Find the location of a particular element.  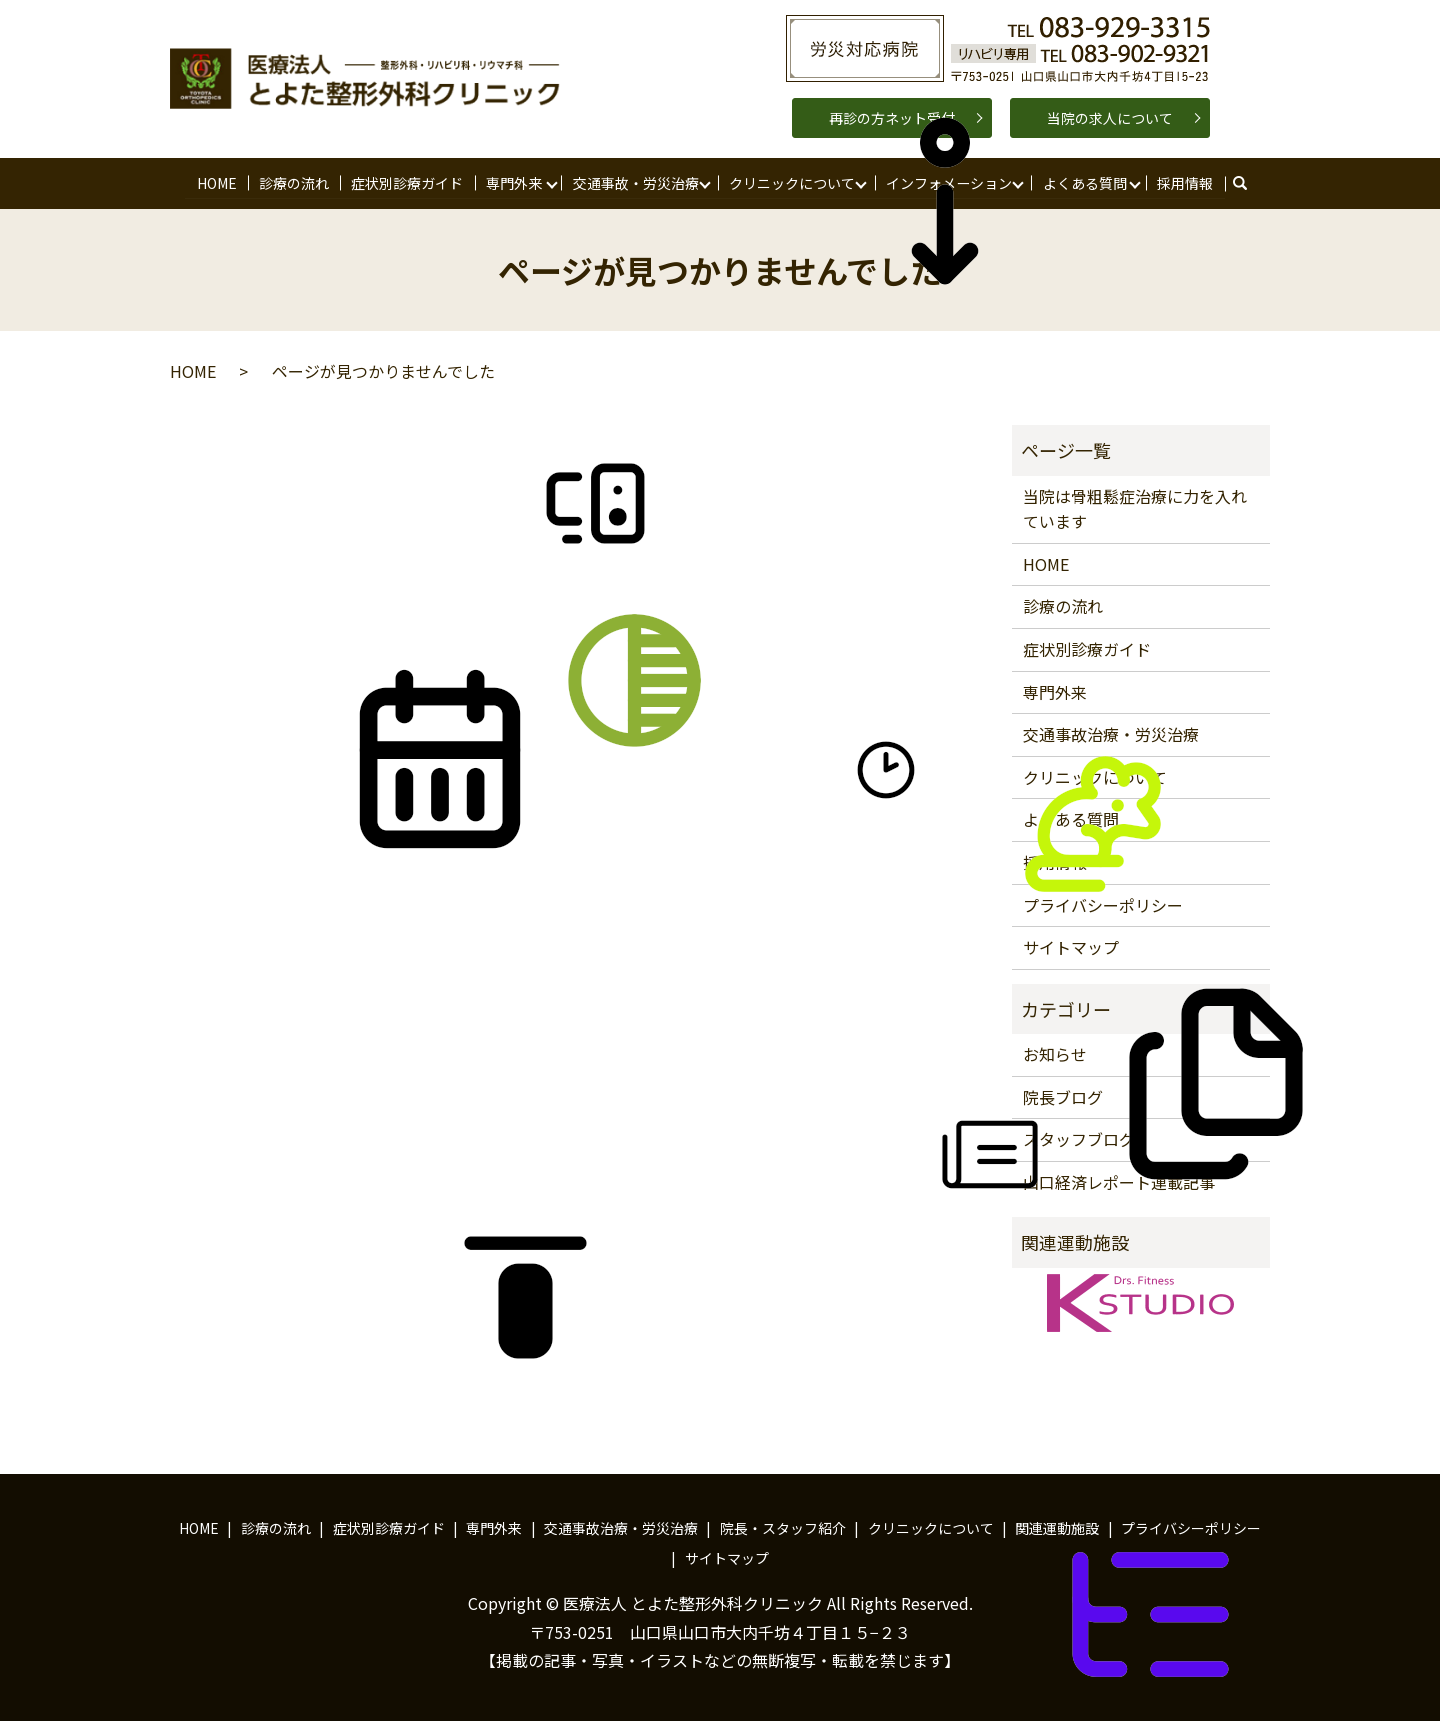

view multiple files or documents is located at coordinates (1216, 1084).